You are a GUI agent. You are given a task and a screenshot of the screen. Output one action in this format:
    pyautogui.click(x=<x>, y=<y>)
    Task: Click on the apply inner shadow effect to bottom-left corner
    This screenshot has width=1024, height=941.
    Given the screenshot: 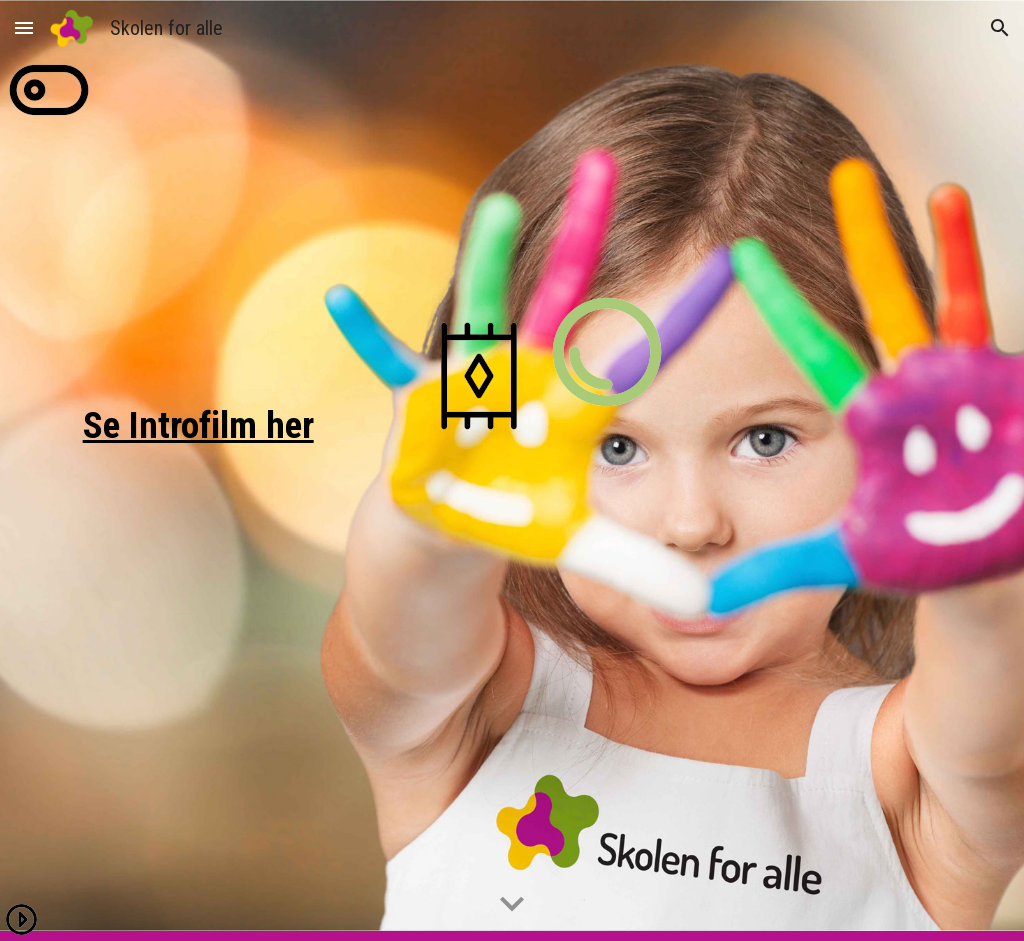 What is the action you would take?
    pyautogui.click(x=607, y=352)
    